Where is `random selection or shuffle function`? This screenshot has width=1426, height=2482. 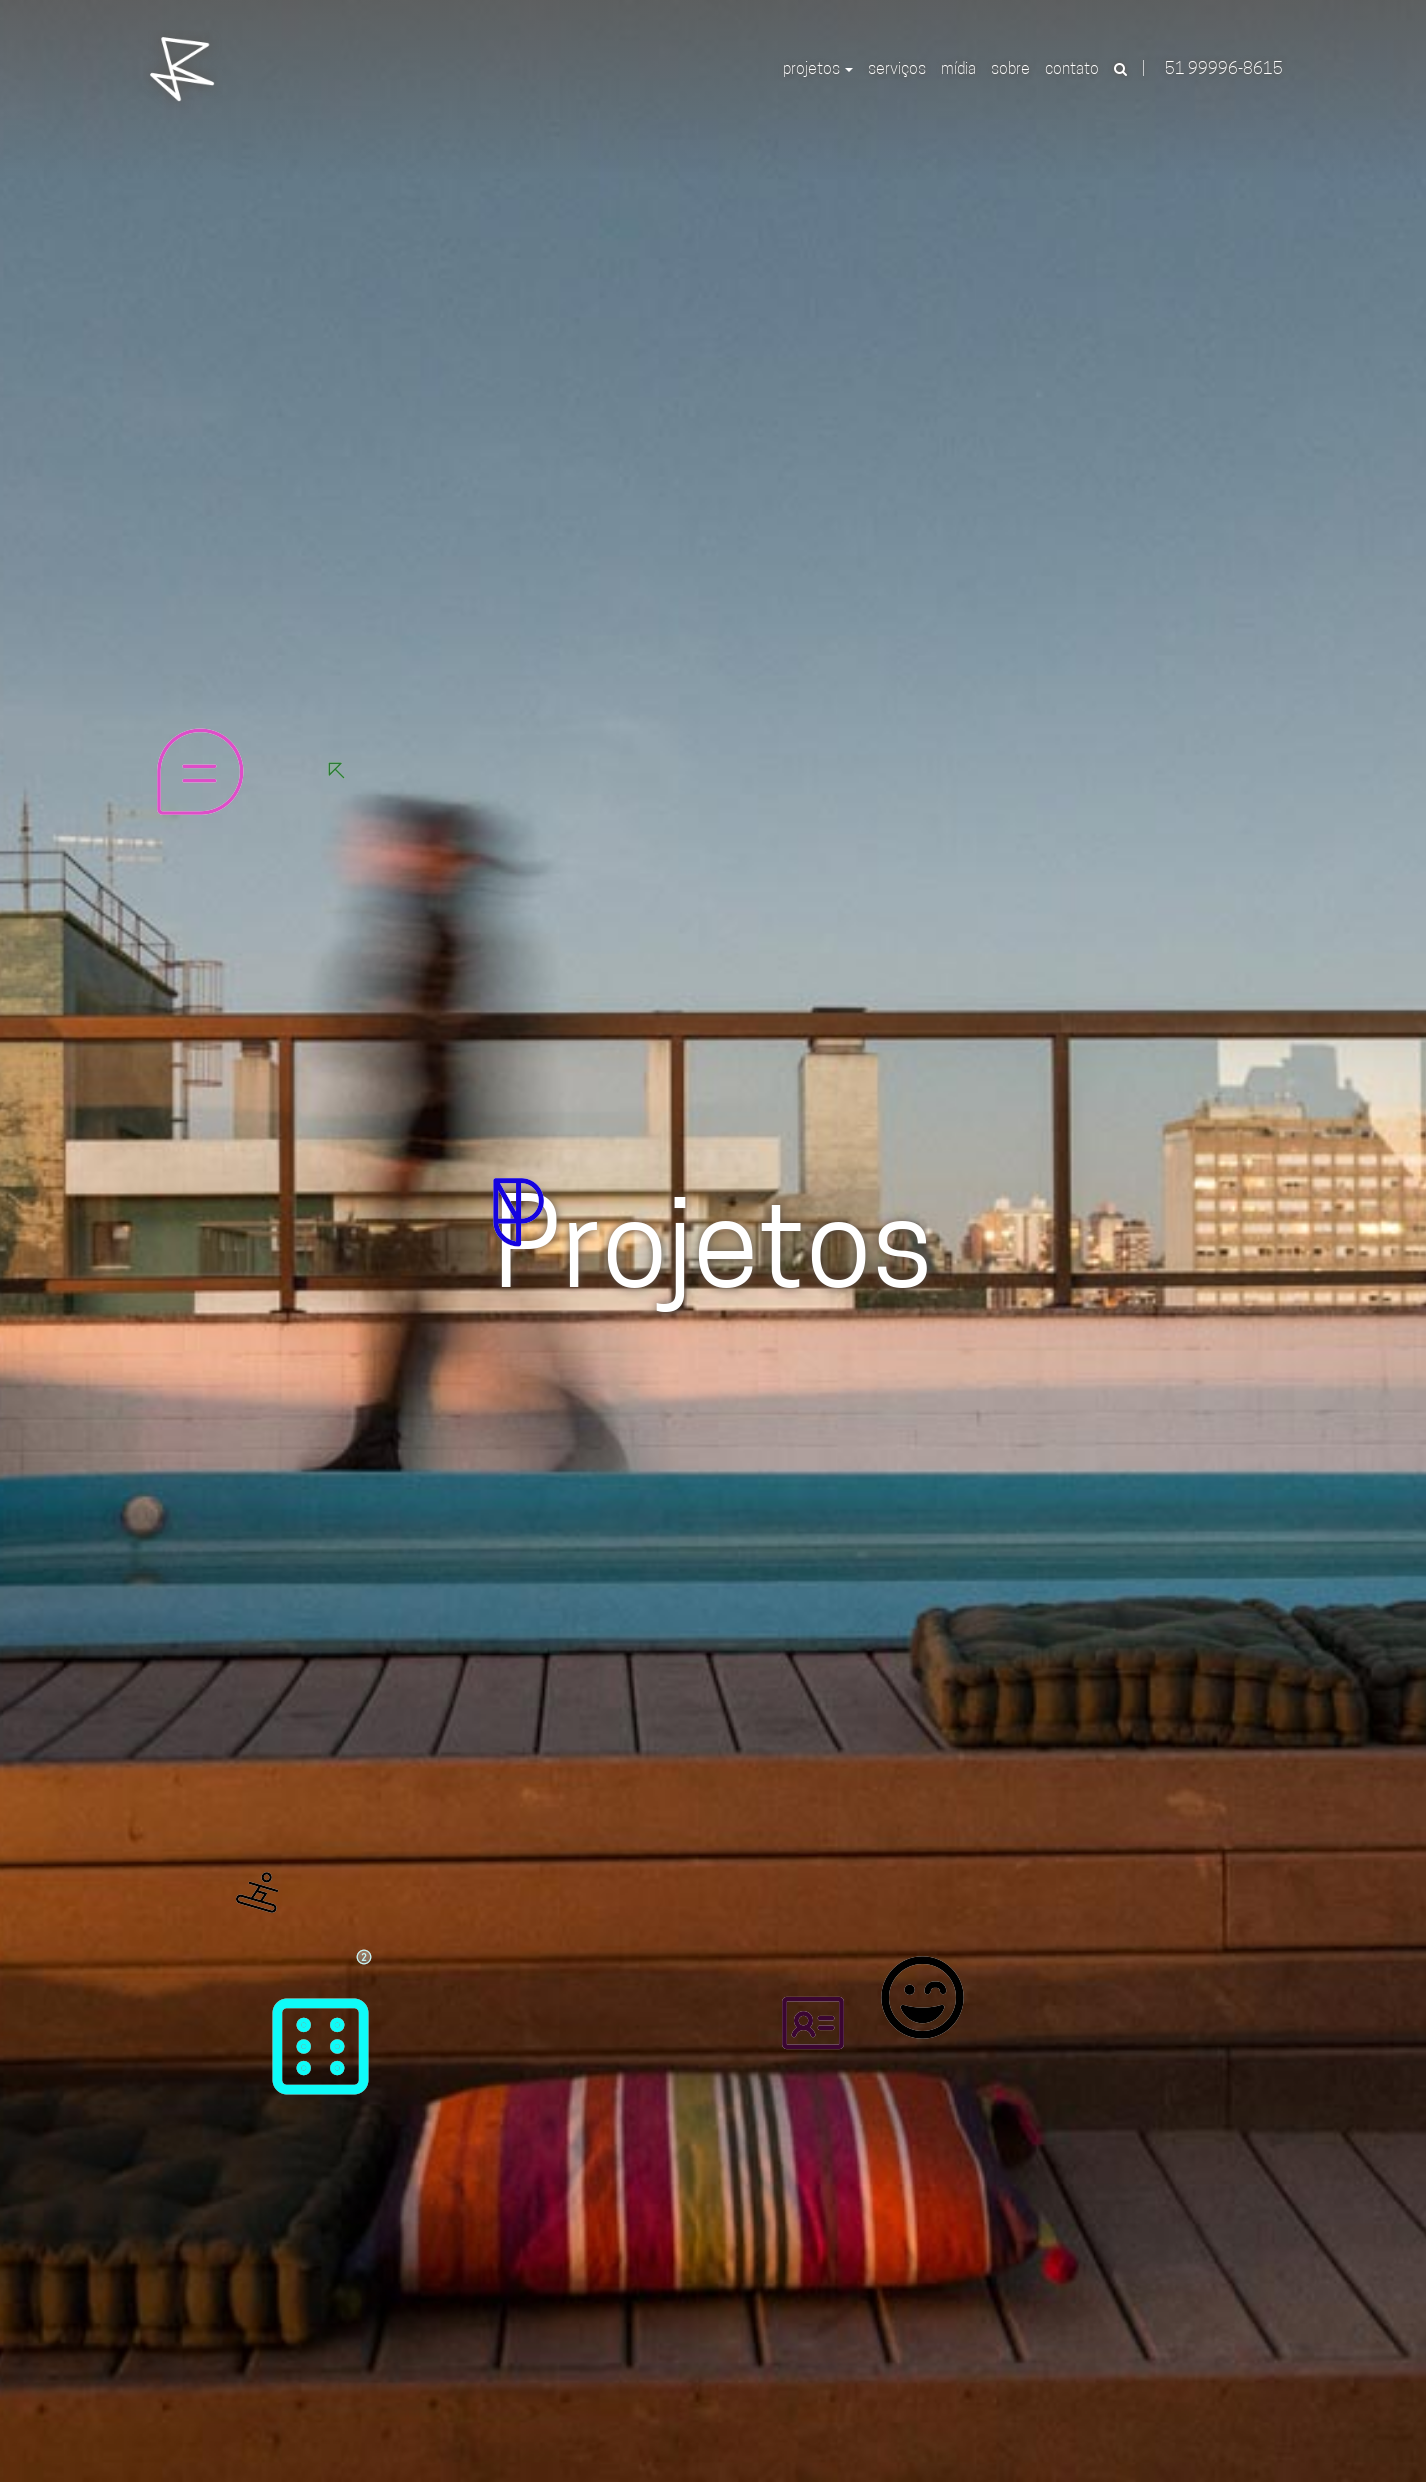 random selection or shuffle function is located at coordinates (320, 2046).